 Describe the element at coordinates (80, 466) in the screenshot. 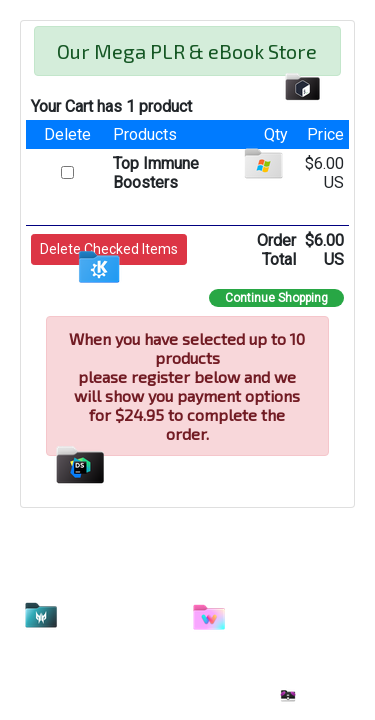

I see `folder containing JetBrains DataSpell project files` at that location.